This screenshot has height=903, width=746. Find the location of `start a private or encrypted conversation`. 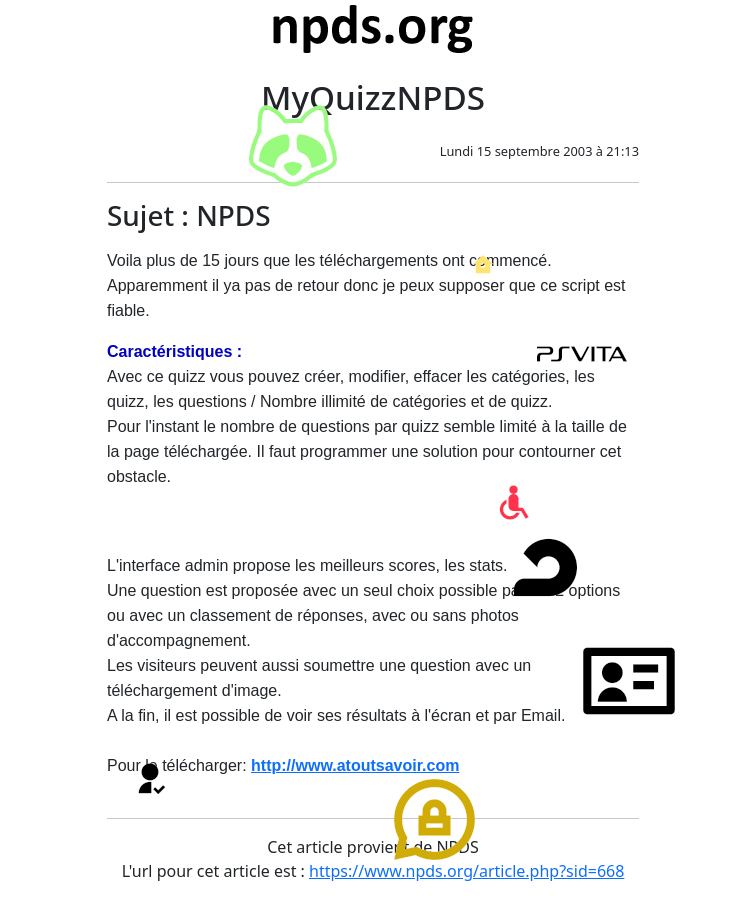

start a private or encrypted conversation is located at coordinates (434, 819).